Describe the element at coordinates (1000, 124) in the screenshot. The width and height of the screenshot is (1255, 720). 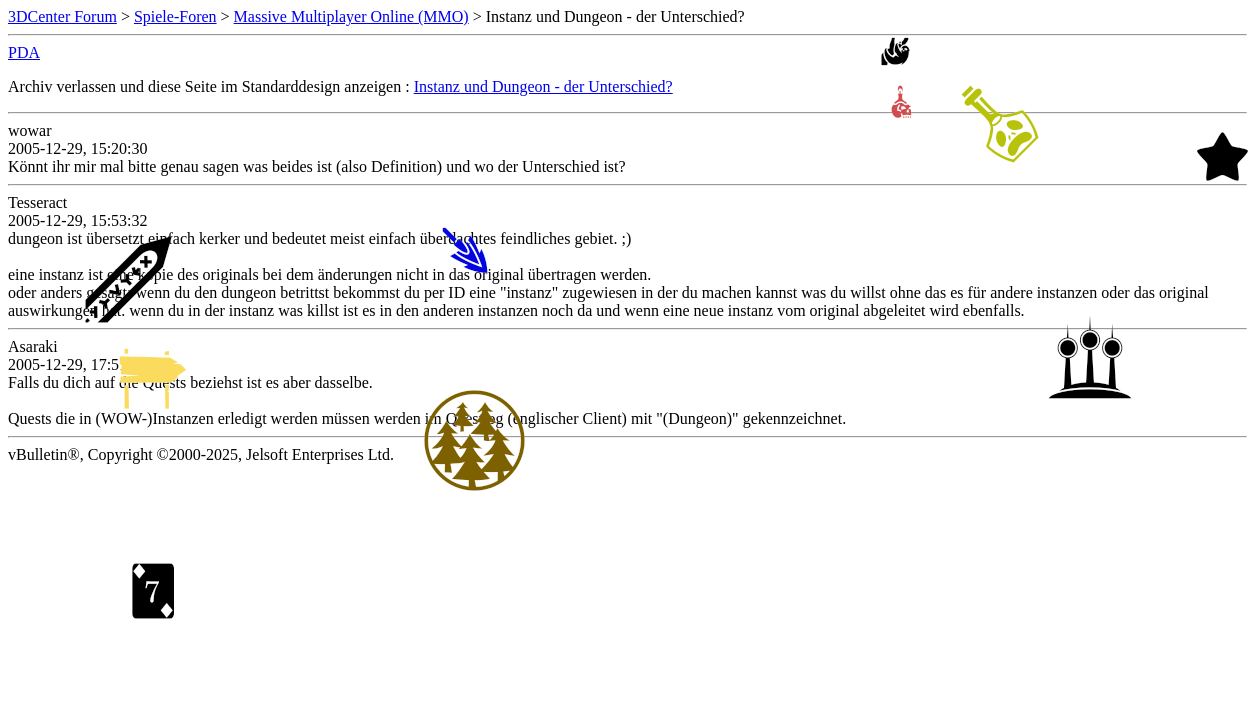
I see `use a madness potion on your character` at that location.